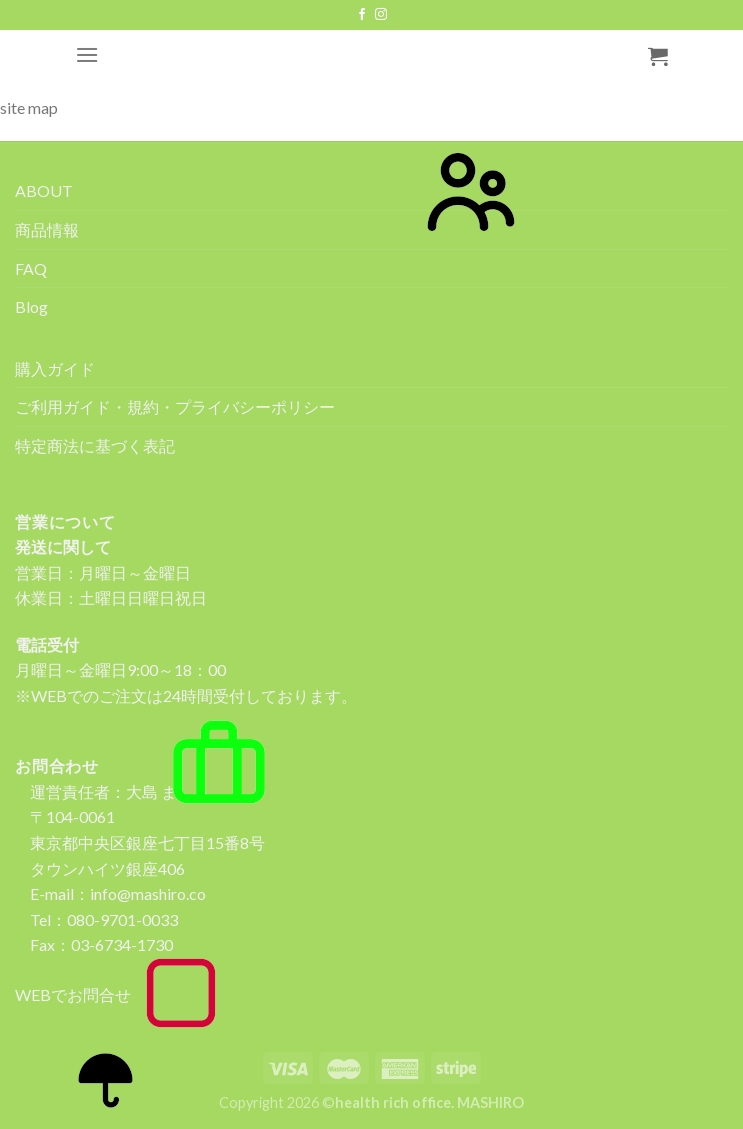 This screenshot has height=1129, width=743. Describe the element at coordinates (219, 762) in the screenshot. I see `access work or business-related content` at that location.